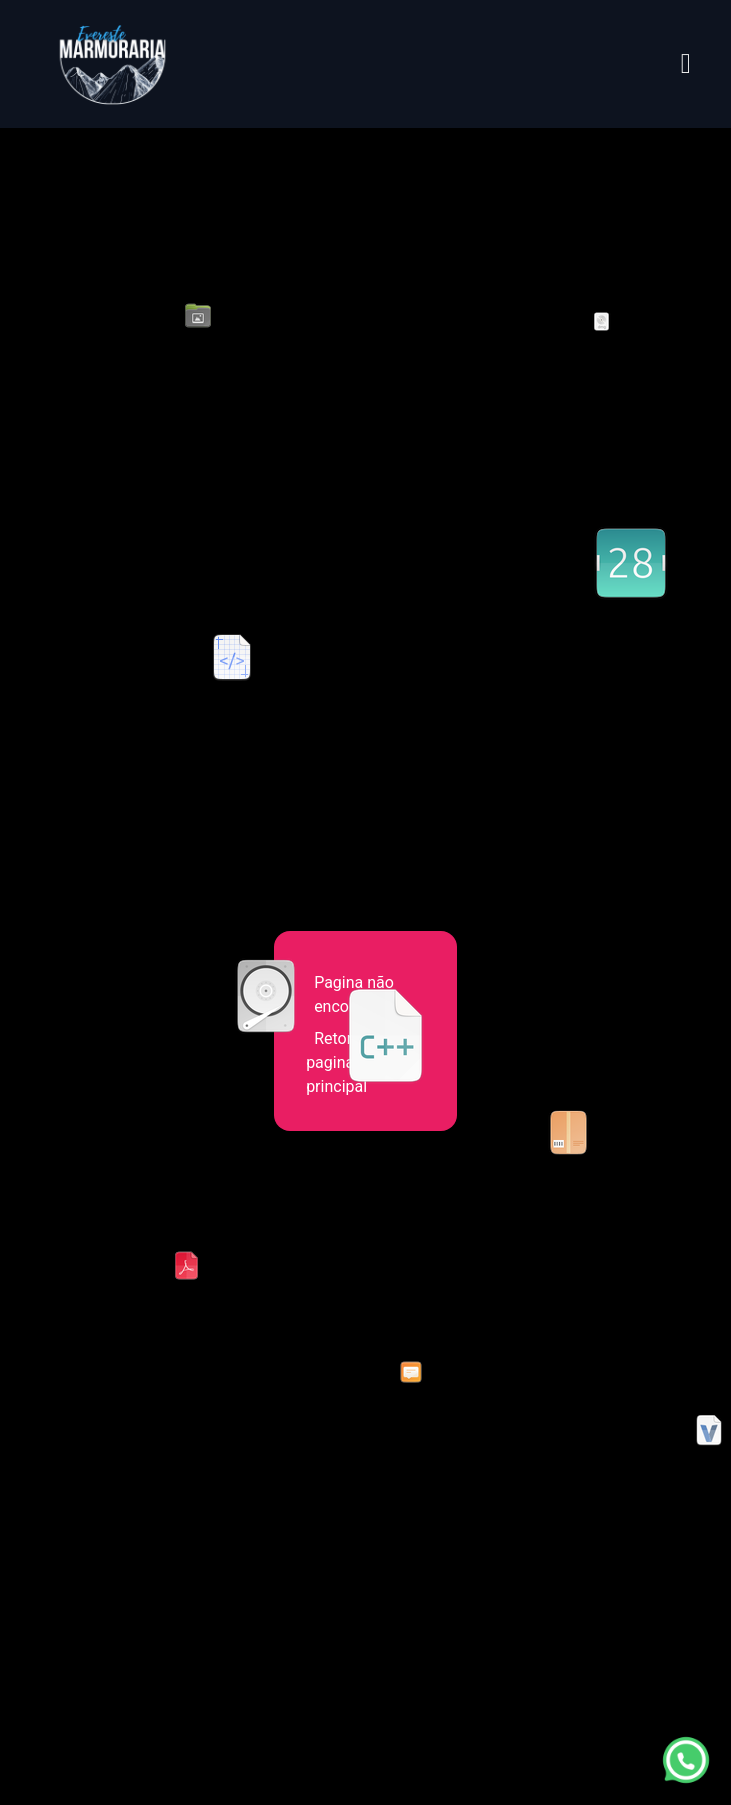 This screenshot has height=1805, width=731. Describe the element at coordinates (631, 563) in the screenshot. I see `open the calendar app` at that location.